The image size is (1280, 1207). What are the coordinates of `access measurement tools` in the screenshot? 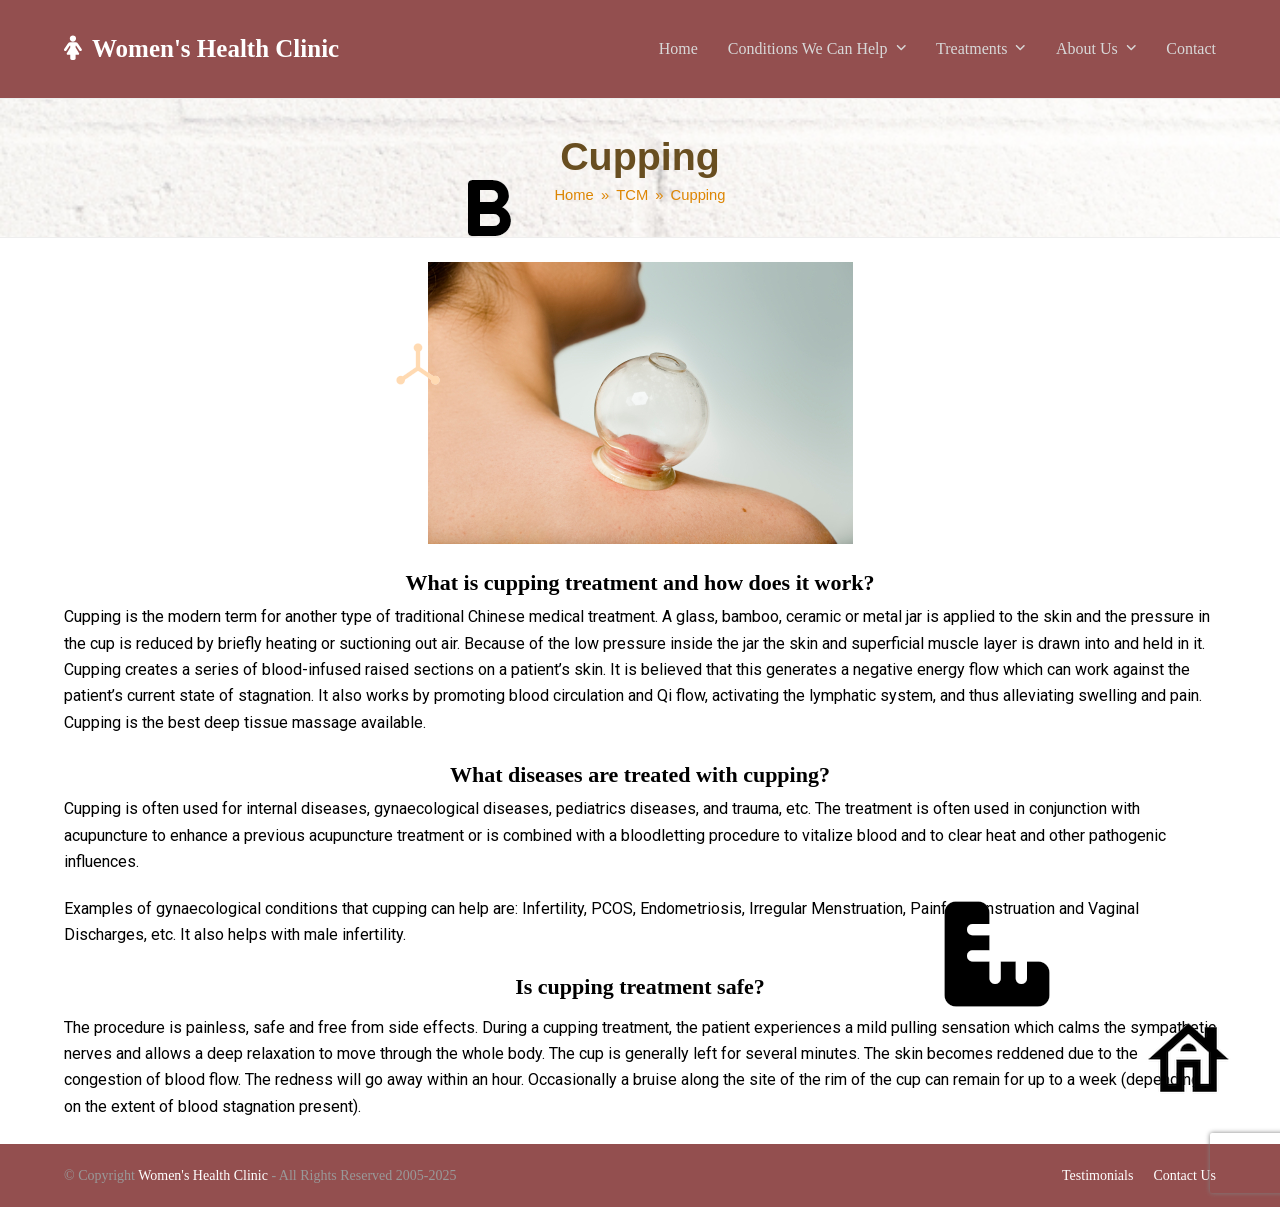 It's located at (997, 954).